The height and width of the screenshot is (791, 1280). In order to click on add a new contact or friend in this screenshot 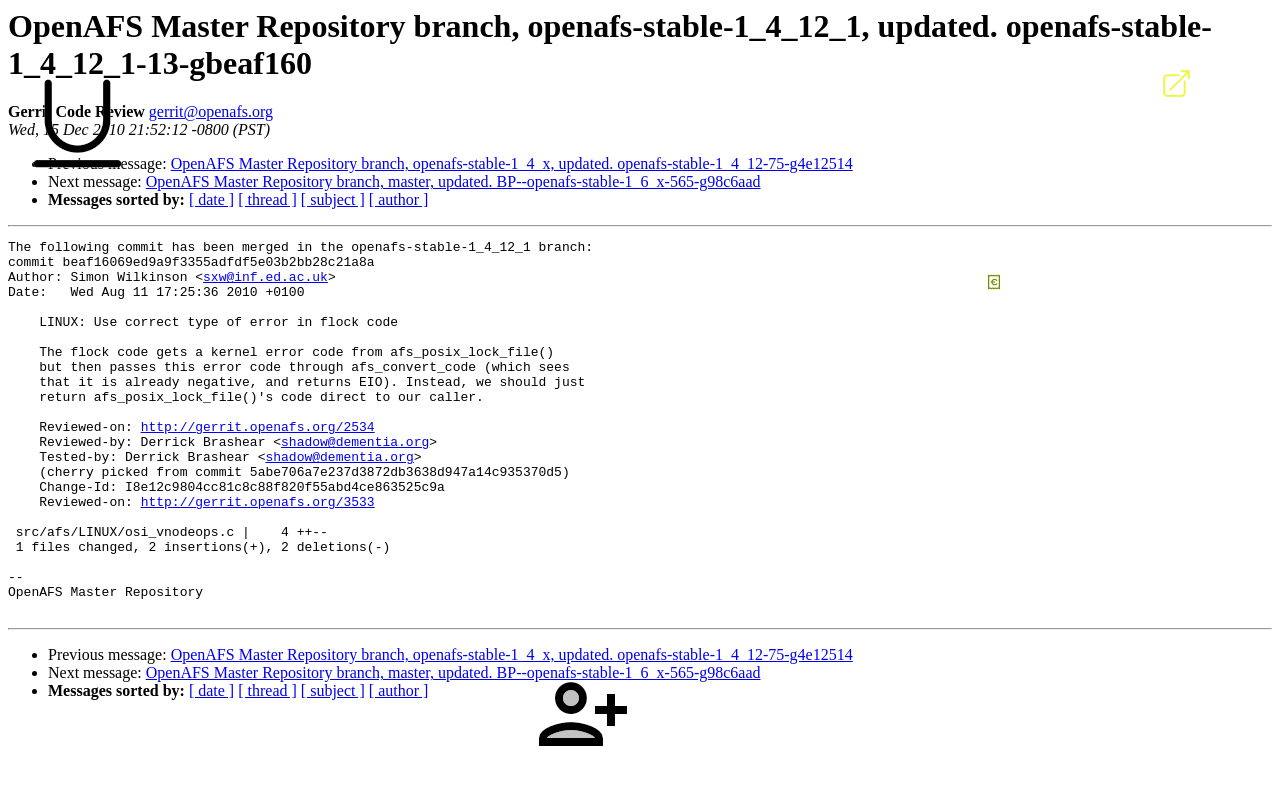, I will do `click(583, 714)`.